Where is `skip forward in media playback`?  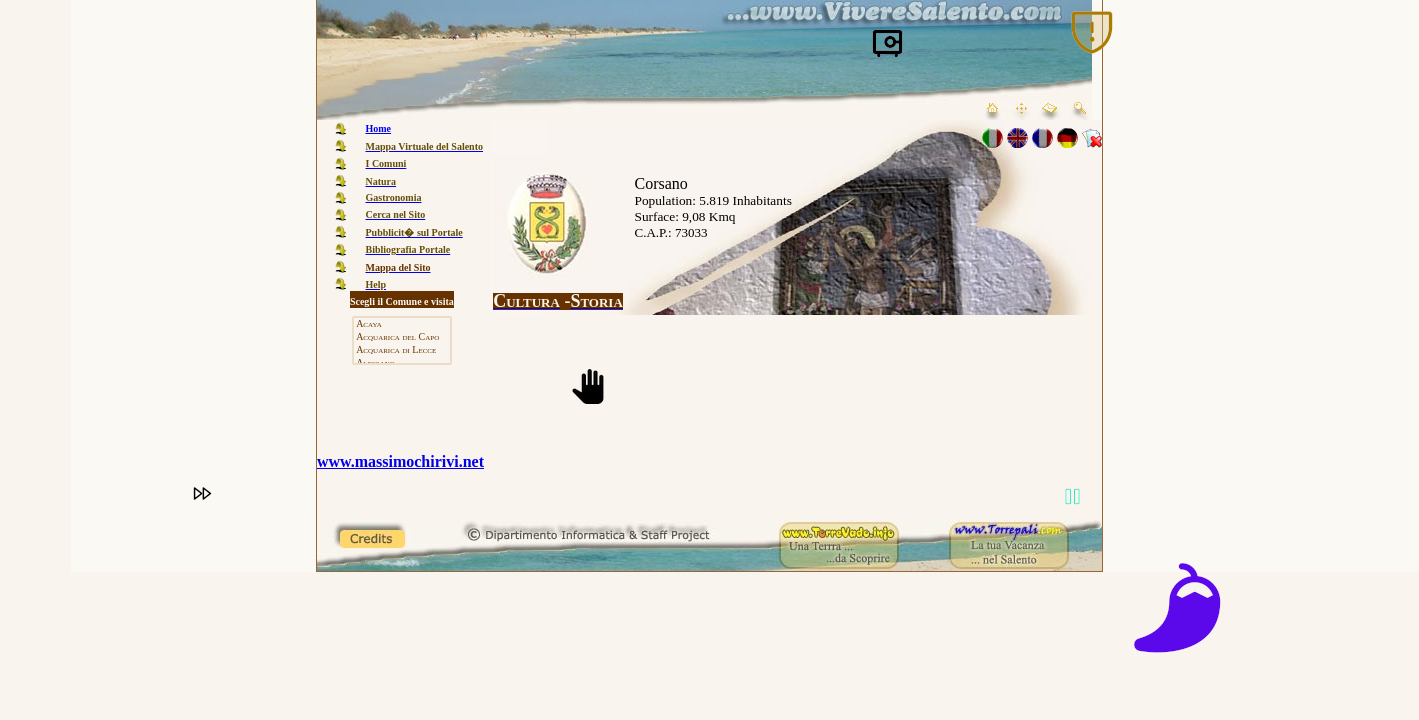
skip forward in media playback is located at coordinates (202, 493).